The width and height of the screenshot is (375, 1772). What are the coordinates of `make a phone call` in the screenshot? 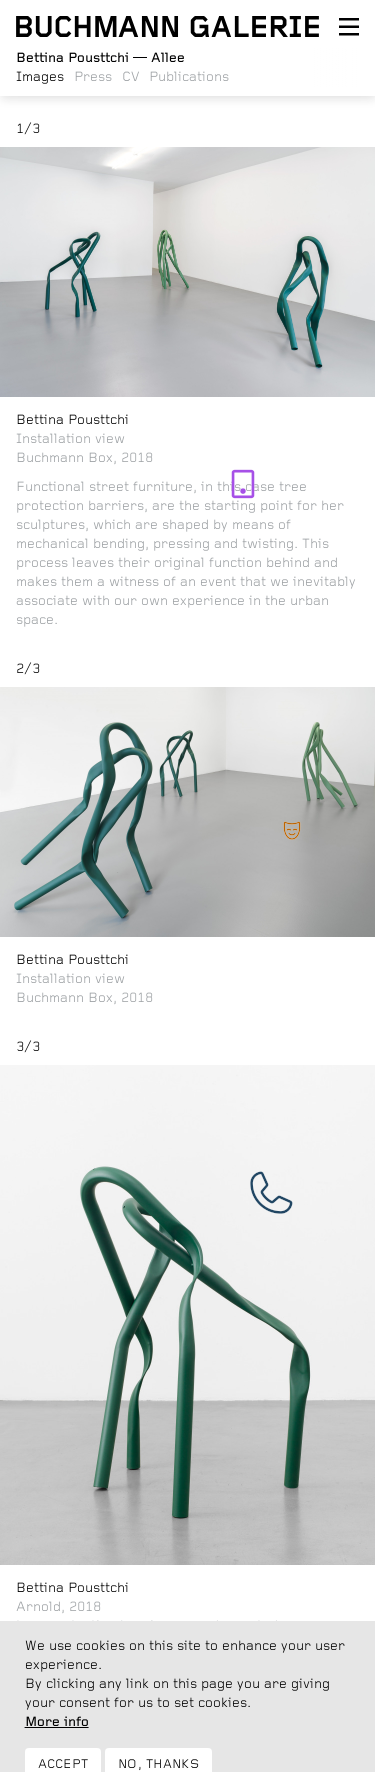 It's located at (270, 1193).